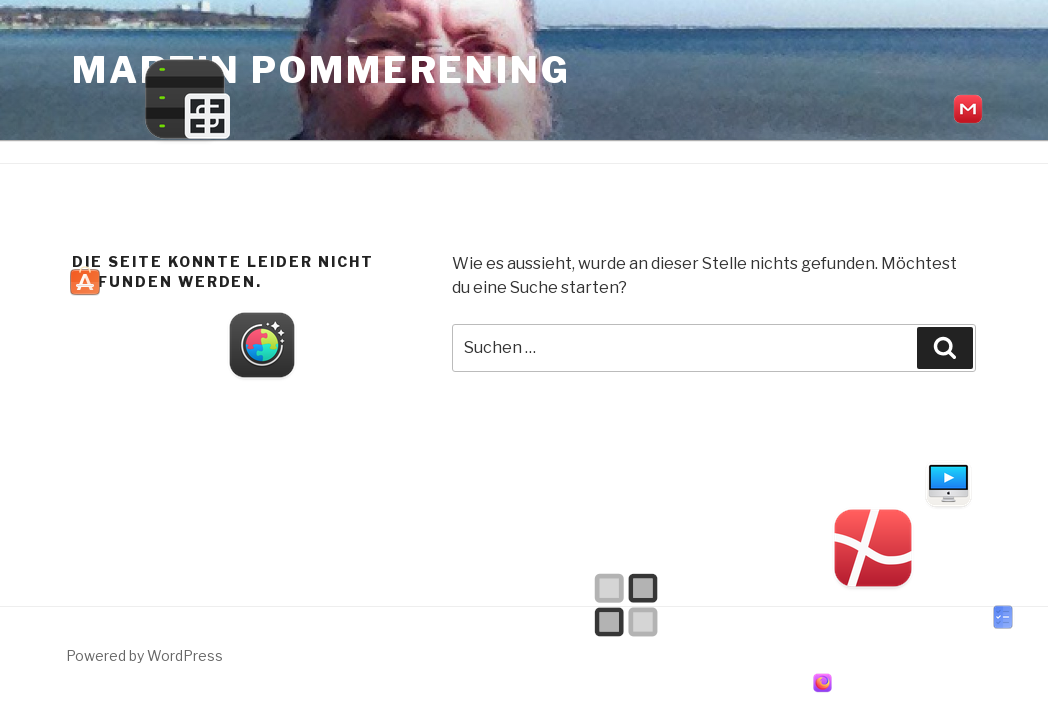 The image size is (1048, 720). Describe the element at coordinates (948, 483) in the screenshot. I see `open variety slideshow app` at that location.